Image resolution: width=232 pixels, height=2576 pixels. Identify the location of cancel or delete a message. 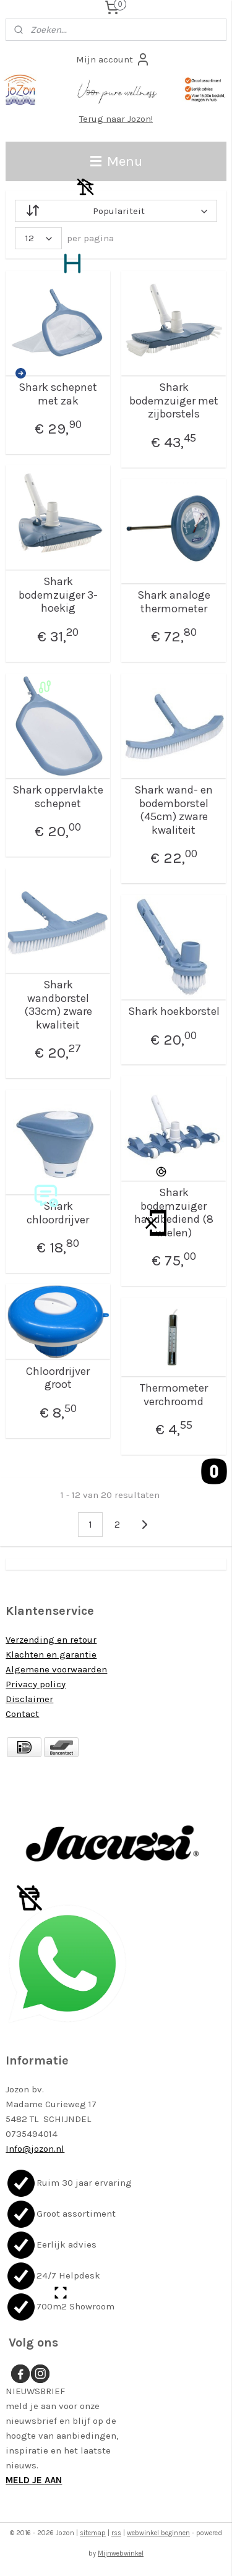
(46, 1195).